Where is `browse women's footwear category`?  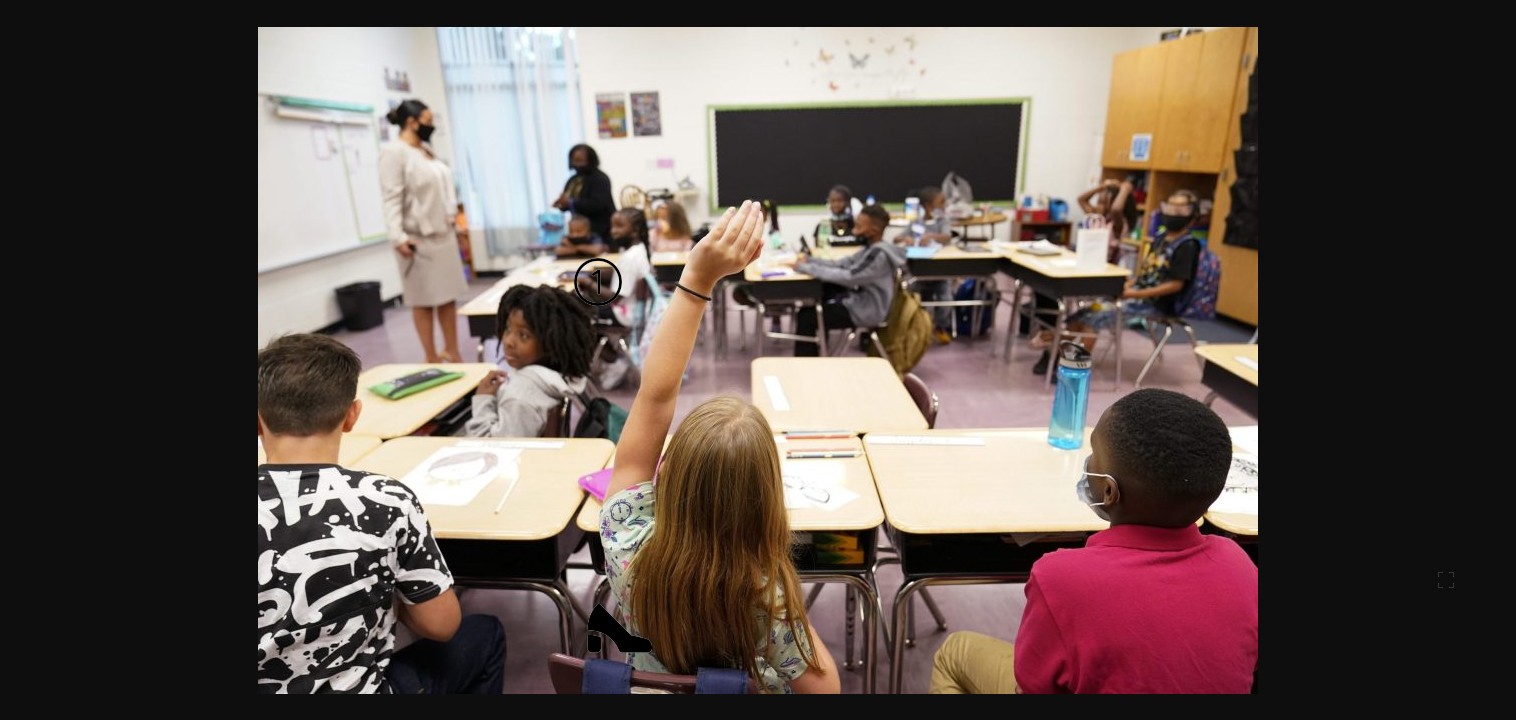 browse women's footwear category is located at coordinates (616, 630).